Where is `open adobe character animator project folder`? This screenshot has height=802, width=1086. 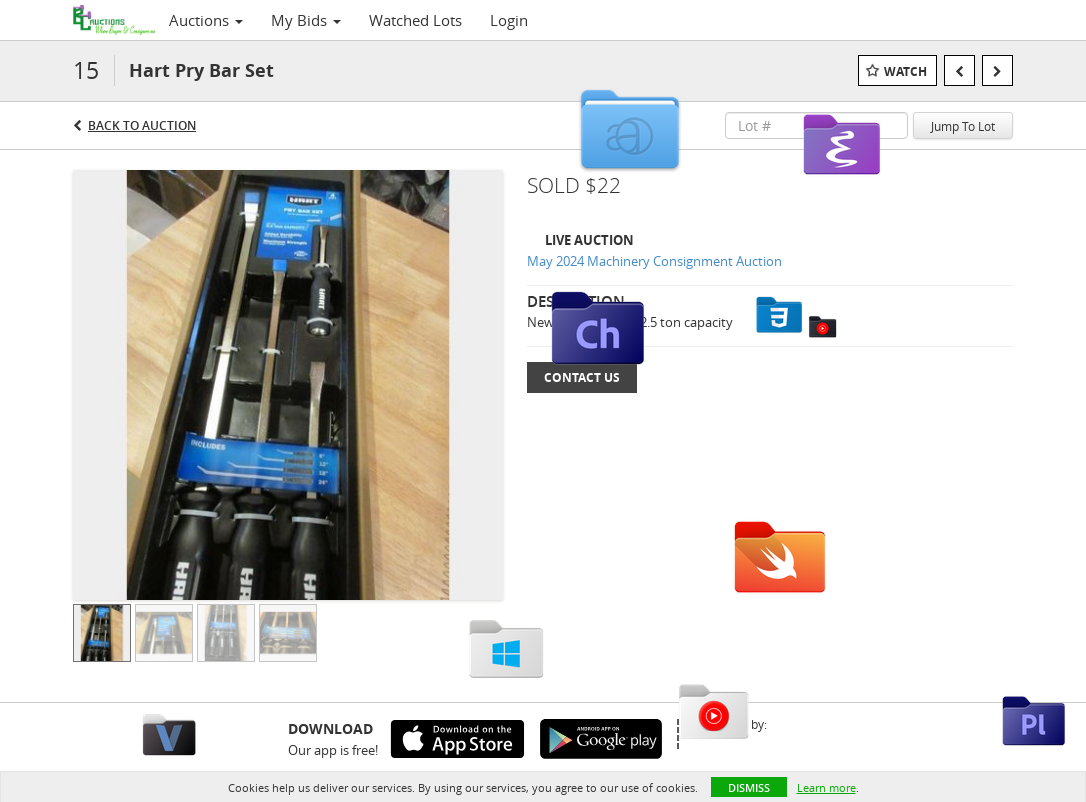 open adobe character animator project folder is located at coordinates (597, 330).